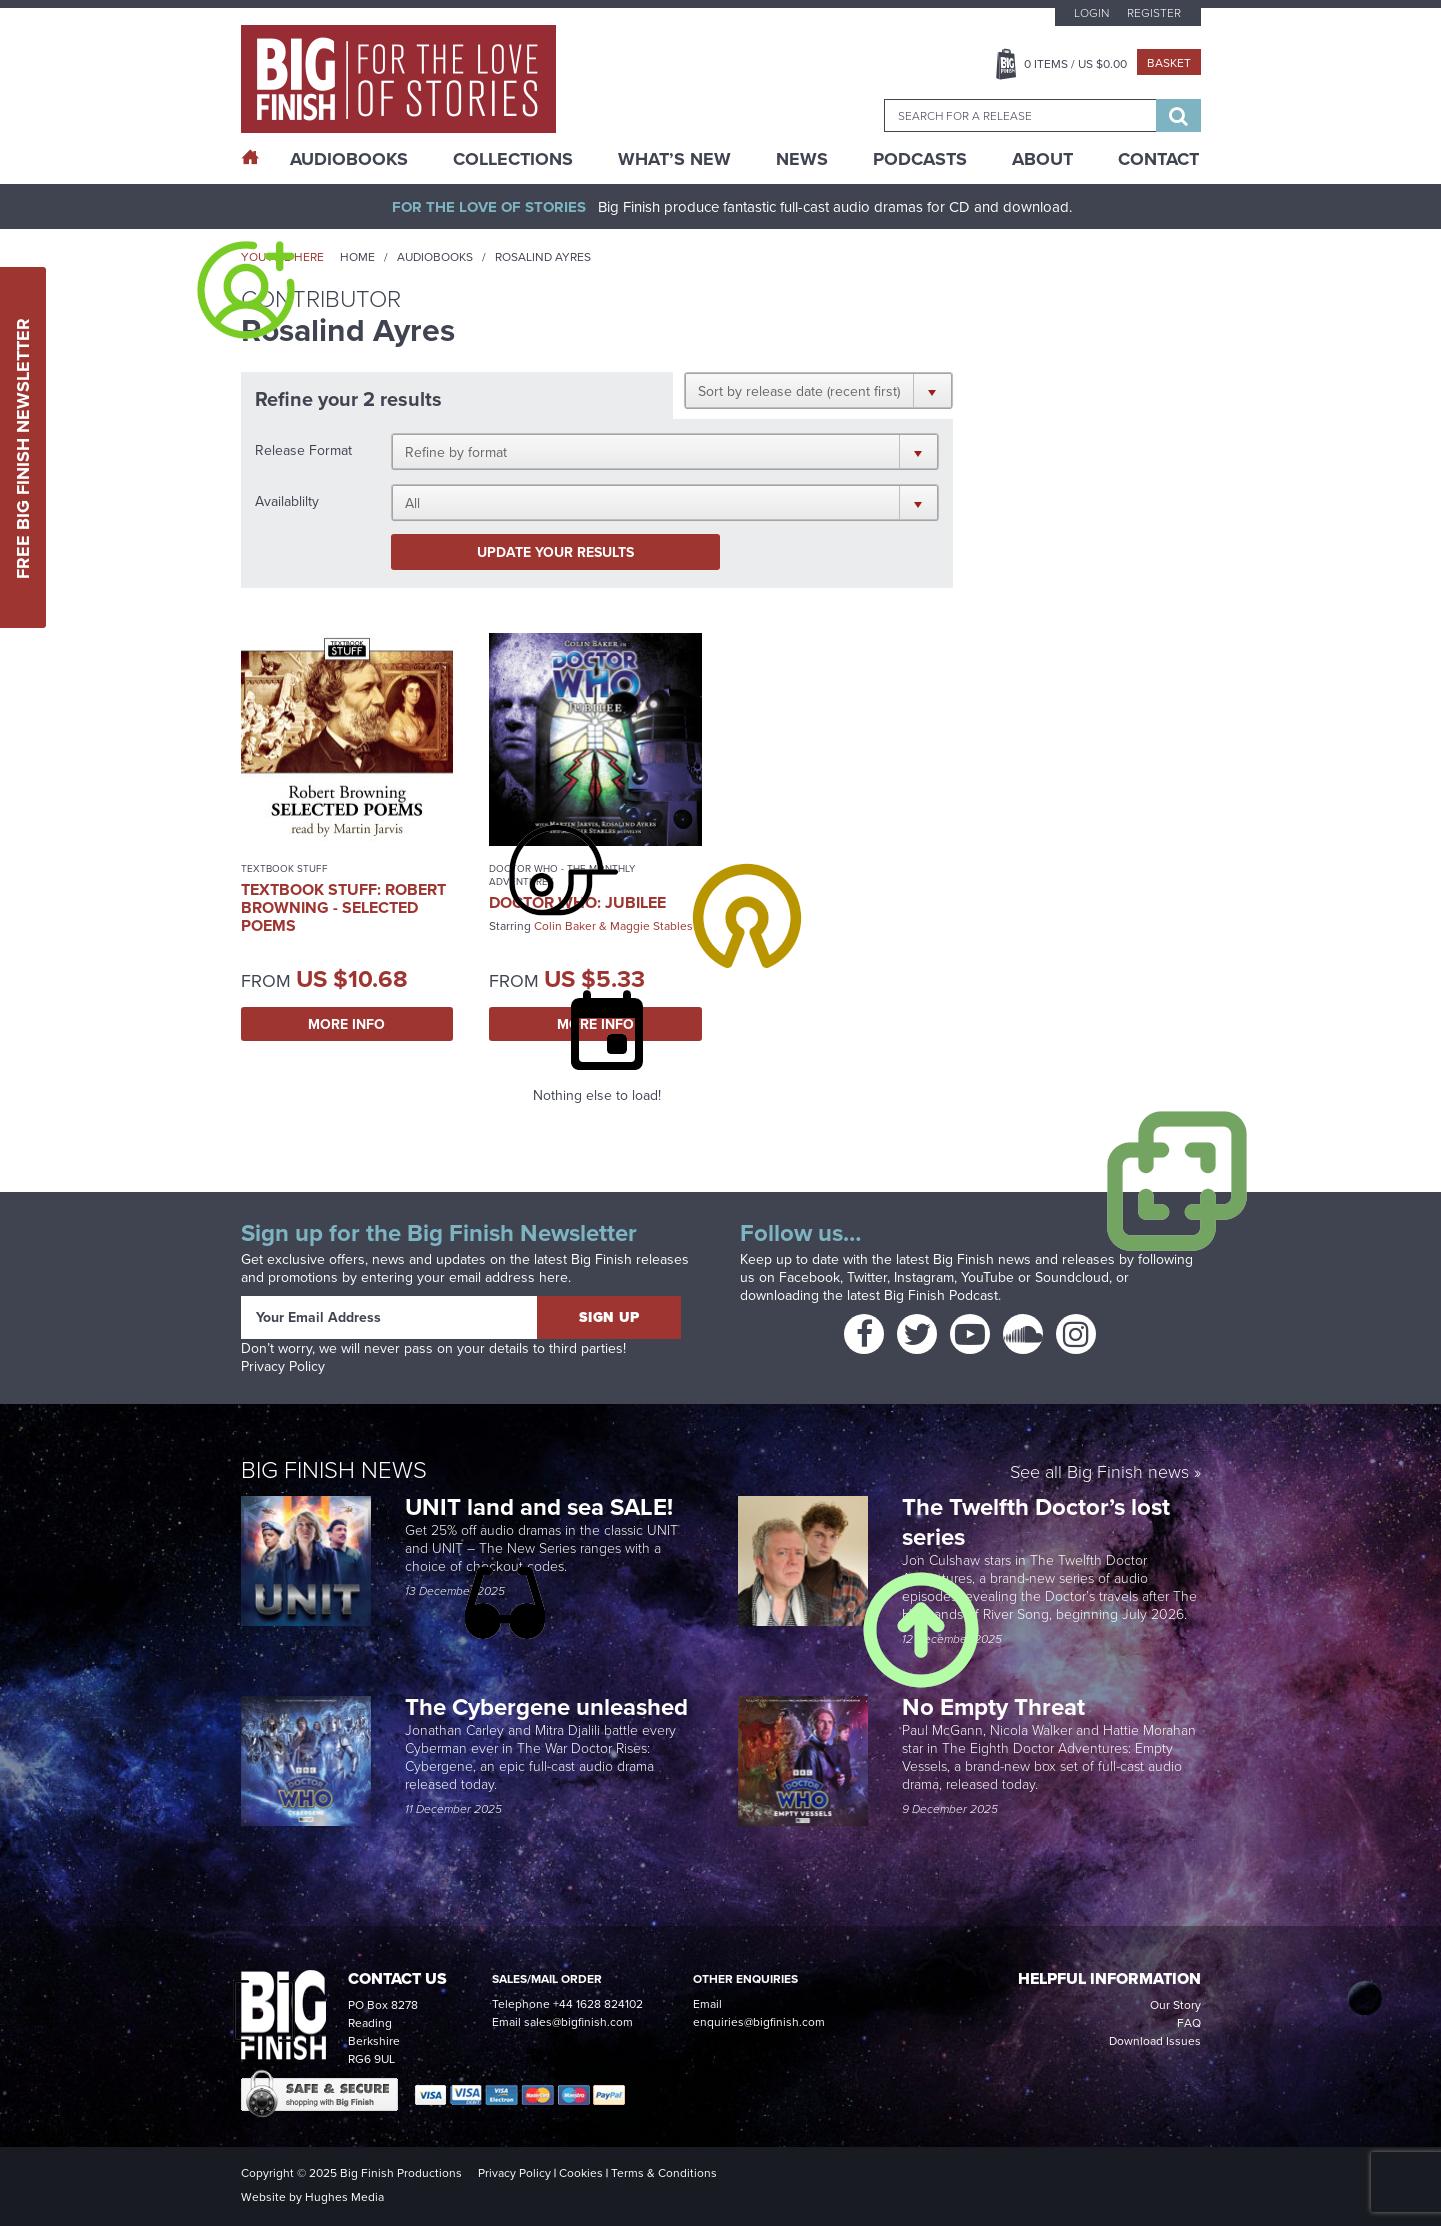 This screenshot has width=1441, height=2226. What do you see at coordinates (505, 1603) in the screenshot?
I see `view reading mode or accessibility options` at bounding box center [505, 1603].